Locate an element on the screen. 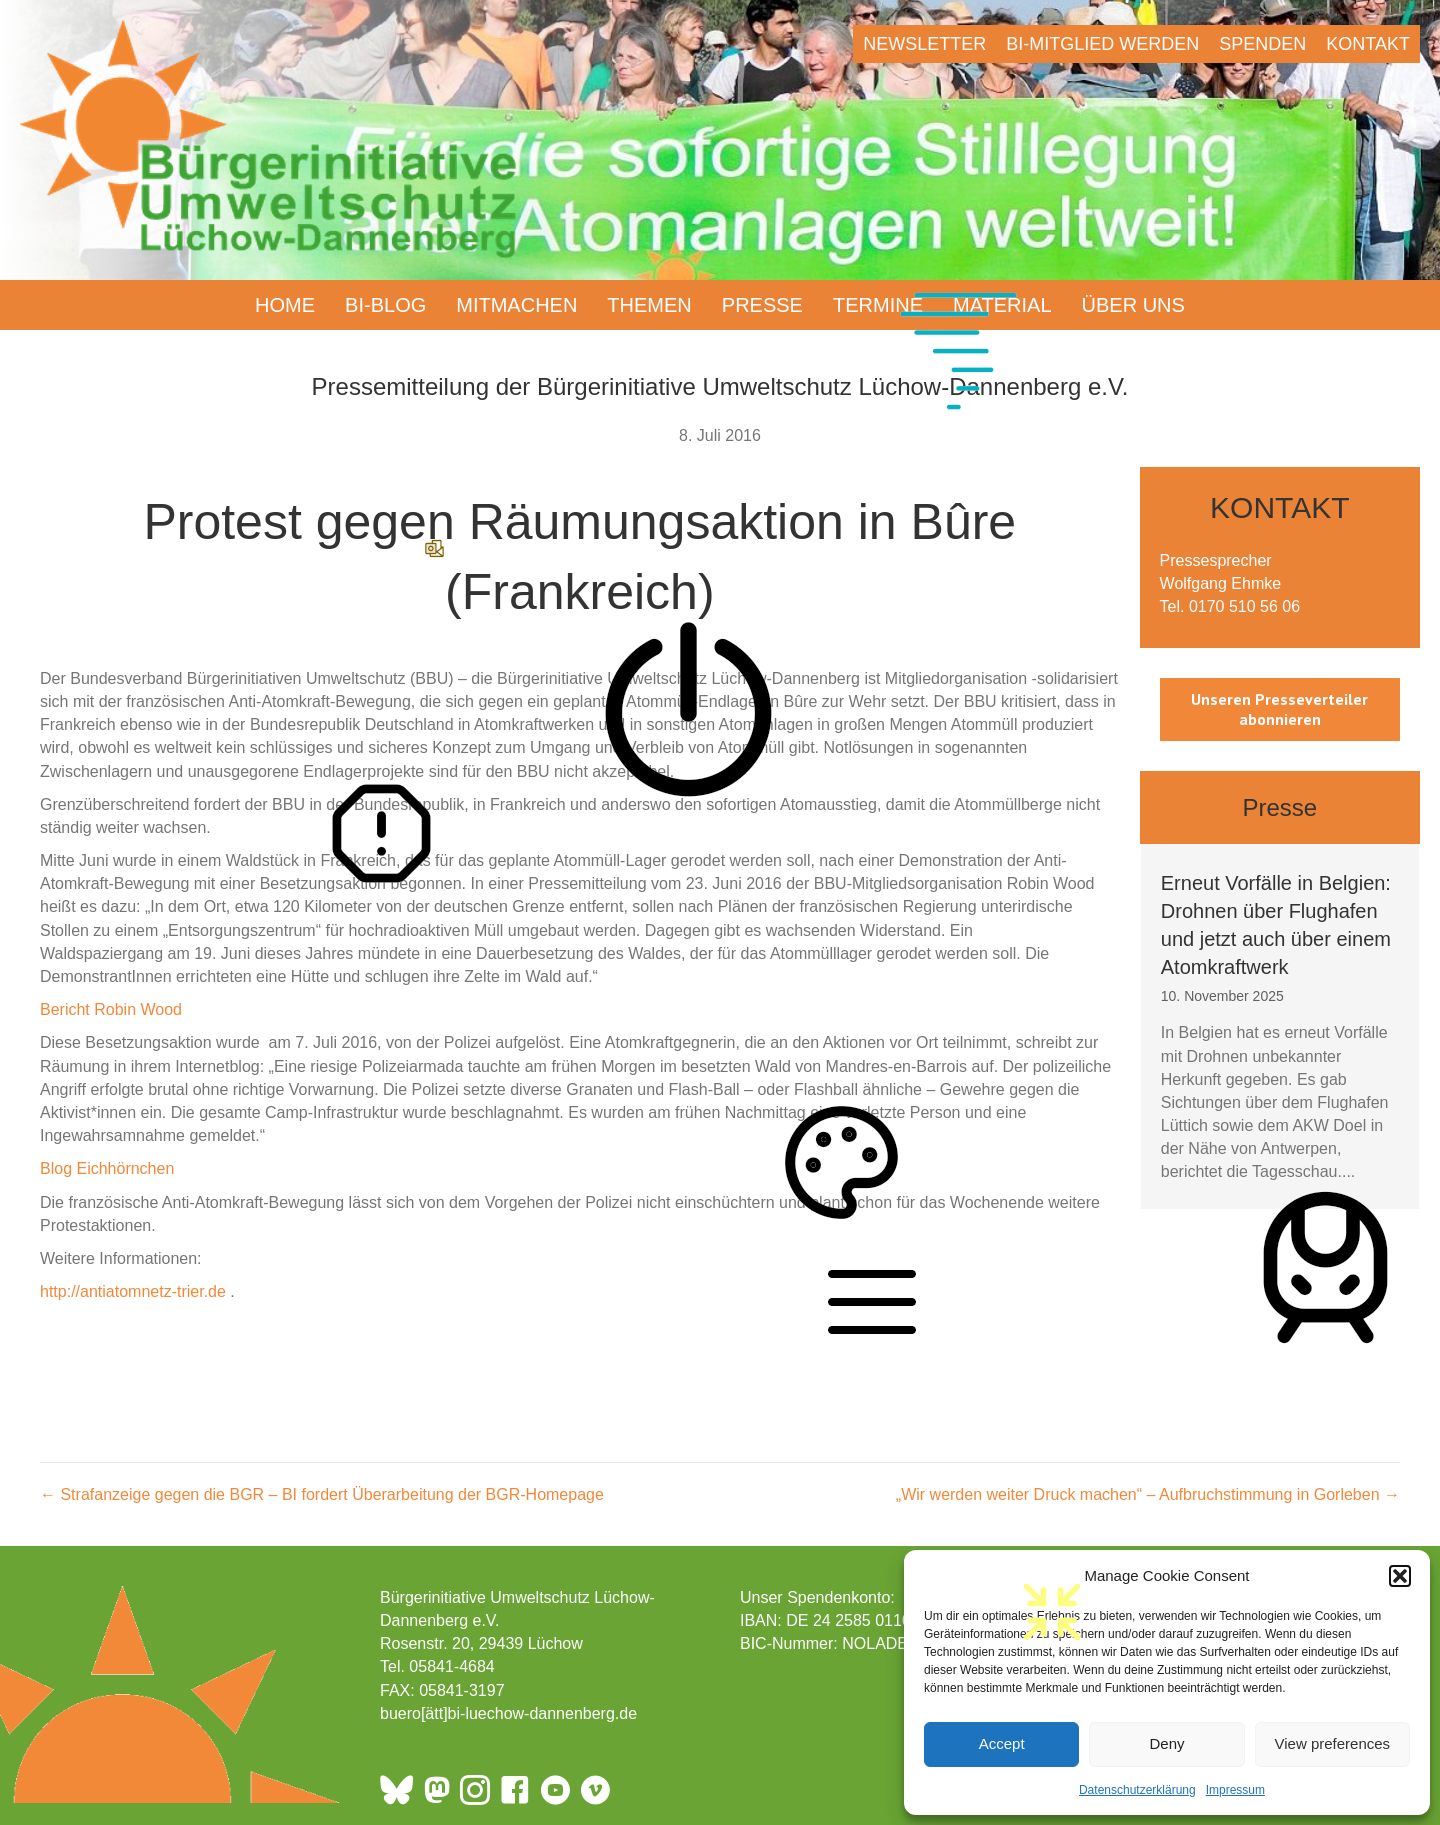 This screenshot has height=1825, width=1440. indicates a critical warning or error state is located at coordinates (381, 833).